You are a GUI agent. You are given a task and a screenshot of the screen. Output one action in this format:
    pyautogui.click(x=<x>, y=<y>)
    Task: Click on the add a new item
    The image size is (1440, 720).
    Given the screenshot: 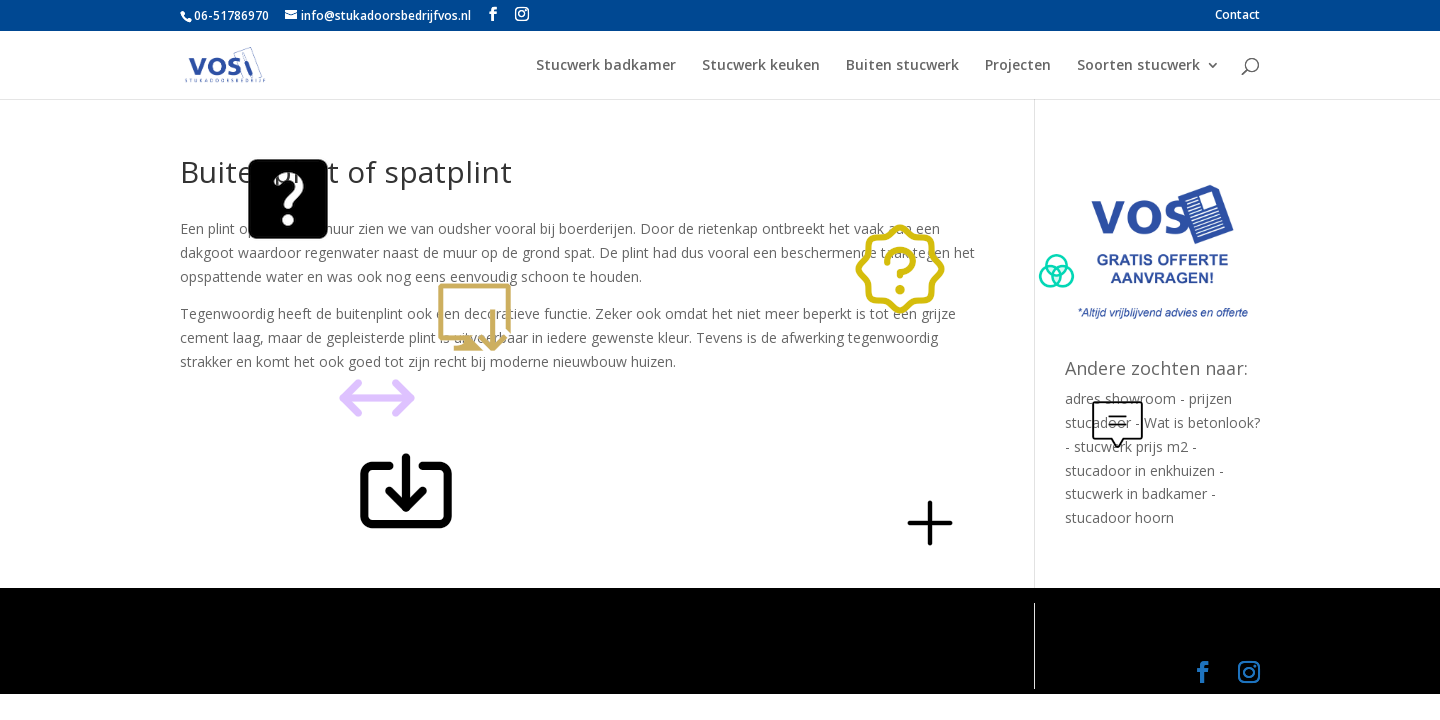 What is the action you would take?
    pyautogui.click(x=930, y=523)
    